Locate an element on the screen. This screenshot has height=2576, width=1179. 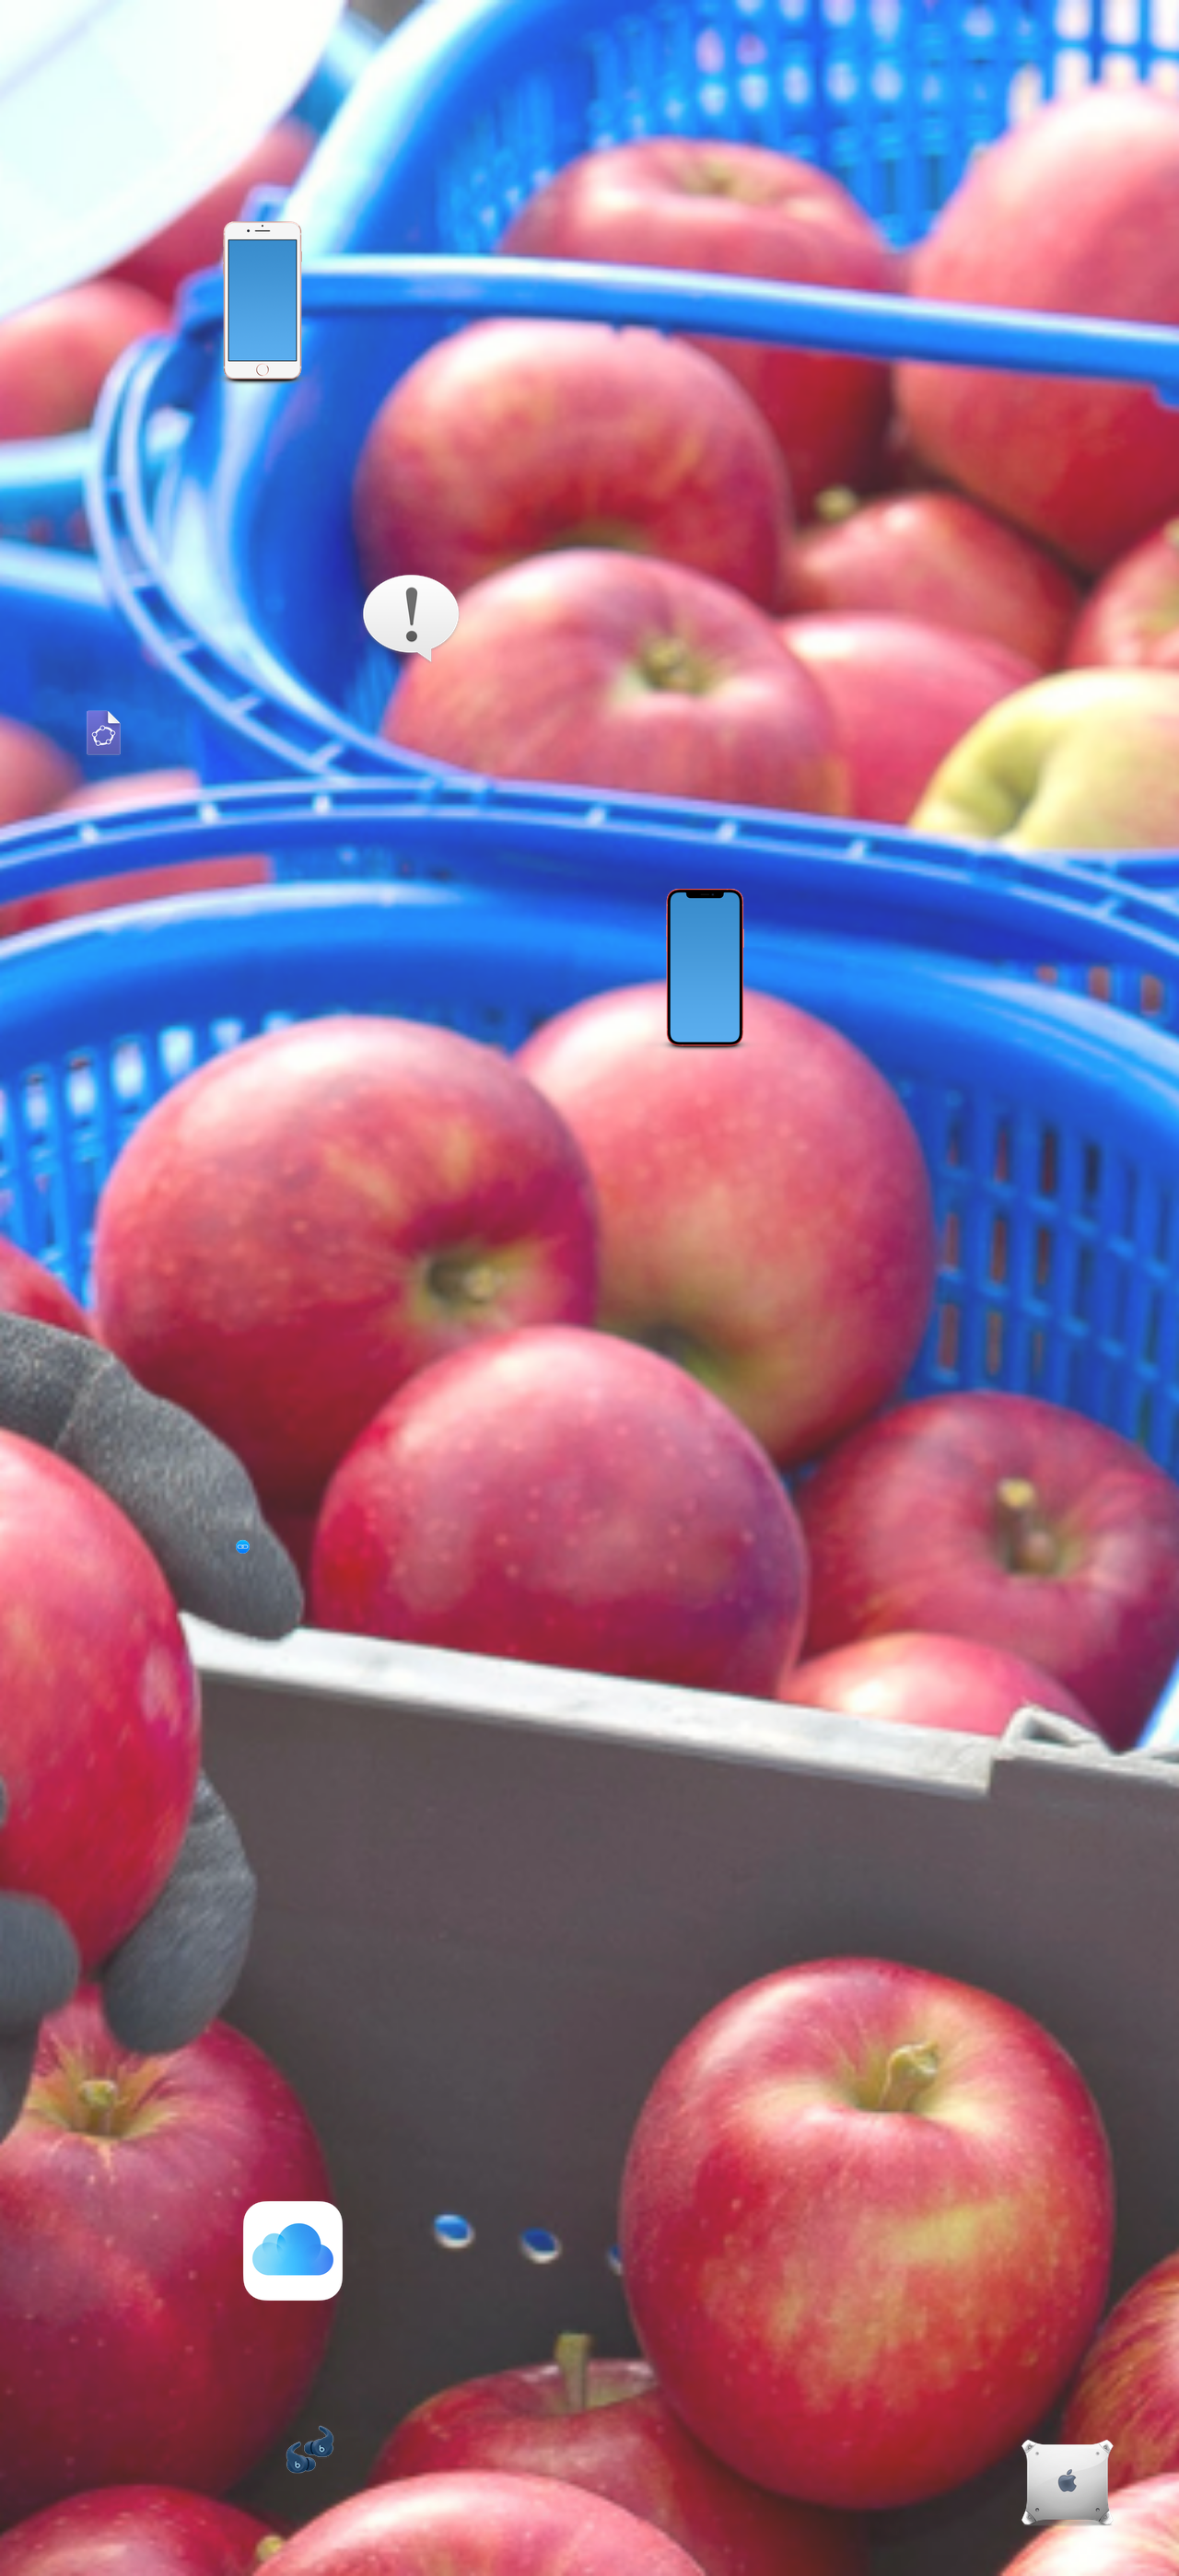
indicates an important notification or alert message is located at coordinates (412, 615).